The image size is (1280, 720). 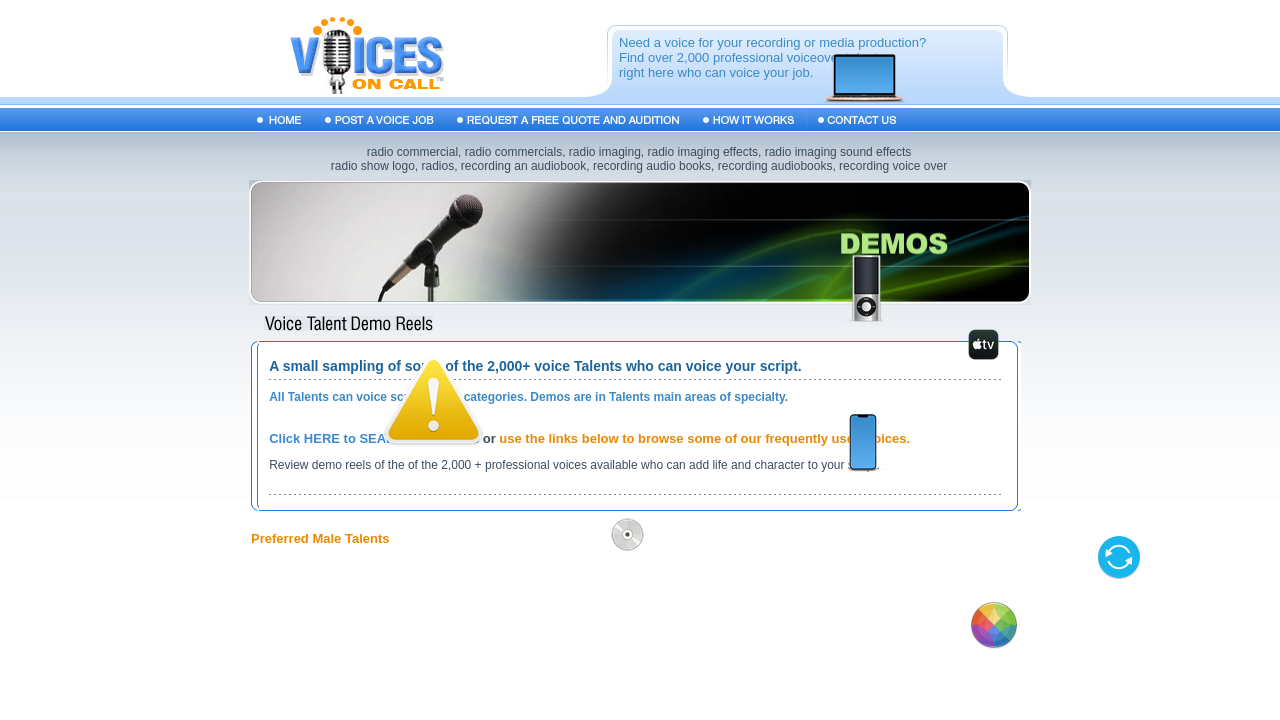 What do you see at coordinates (864, 71) in the screenshot?
I see `represents this macbook air in system settings` at bounding box center [864, 71].